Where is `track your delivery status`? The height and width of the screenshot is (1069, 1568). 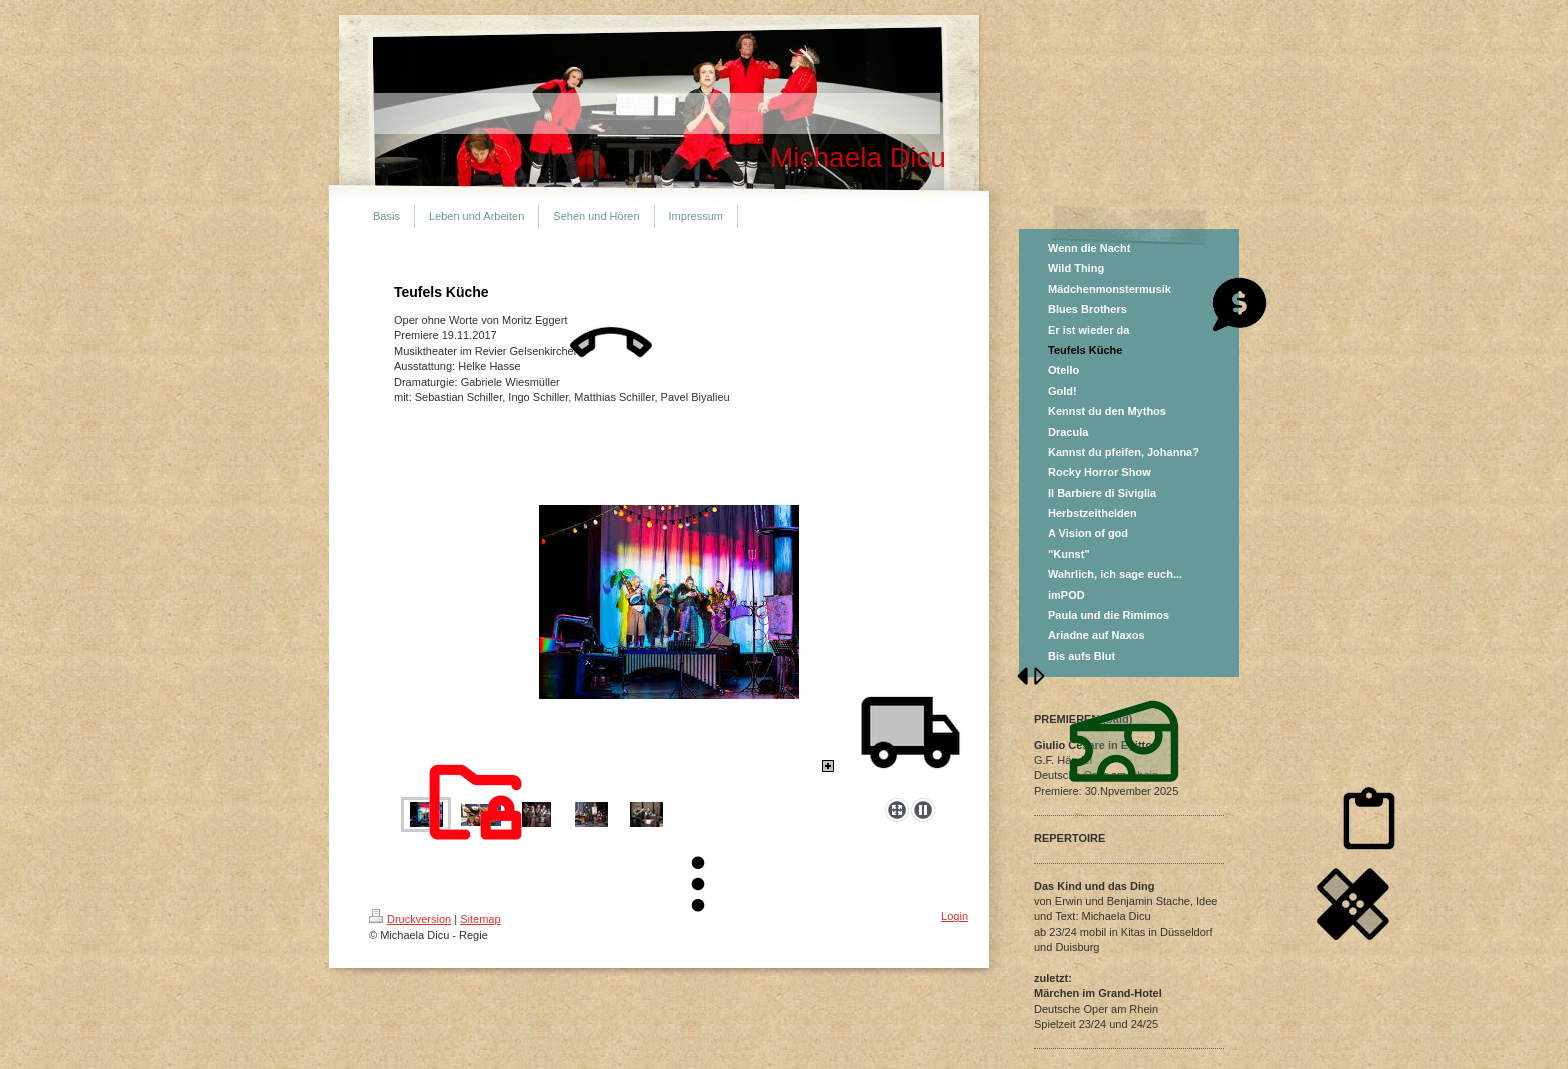
track your delivery status is located at coordinates (910, 732).